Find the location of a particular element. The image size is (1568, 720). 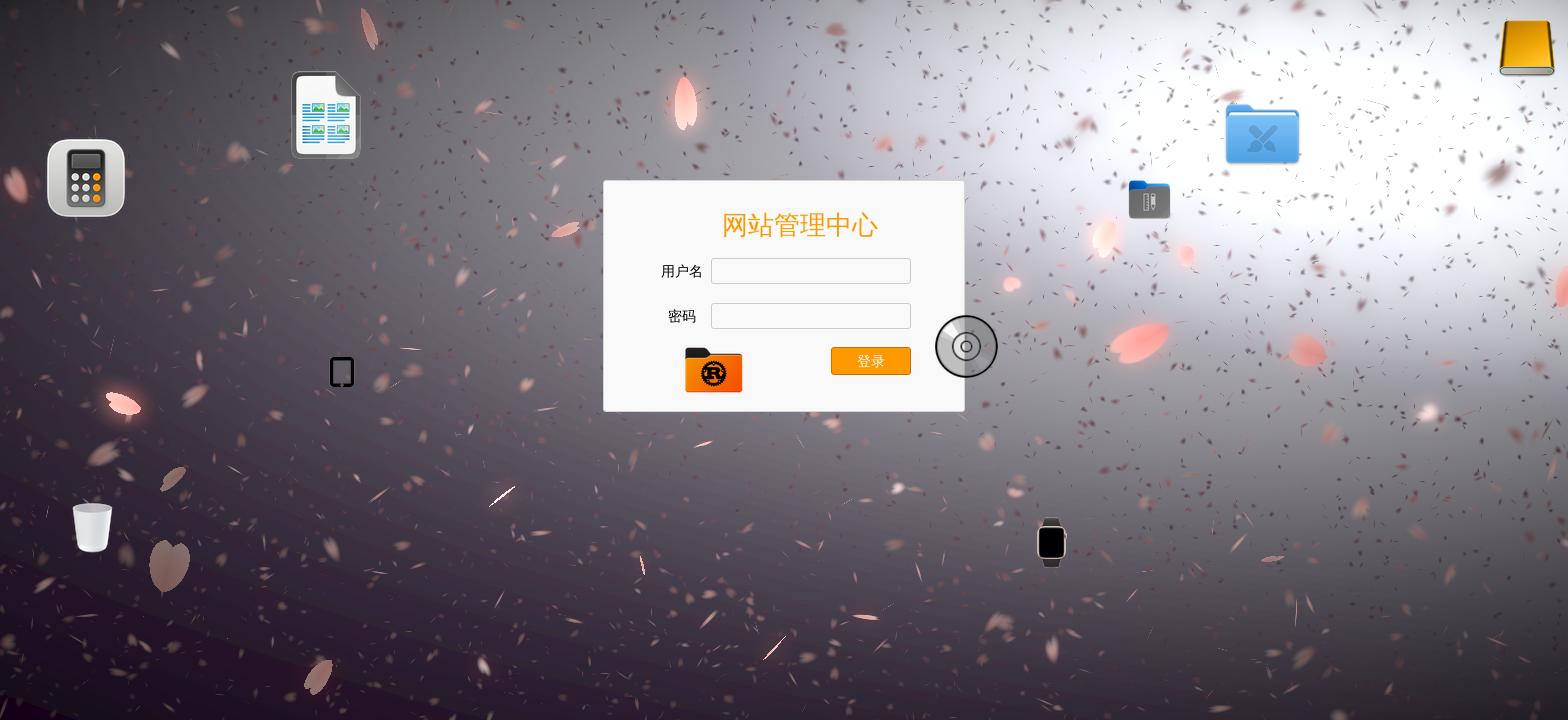

libreoffice master document file type is located at coordinates (326, 115).